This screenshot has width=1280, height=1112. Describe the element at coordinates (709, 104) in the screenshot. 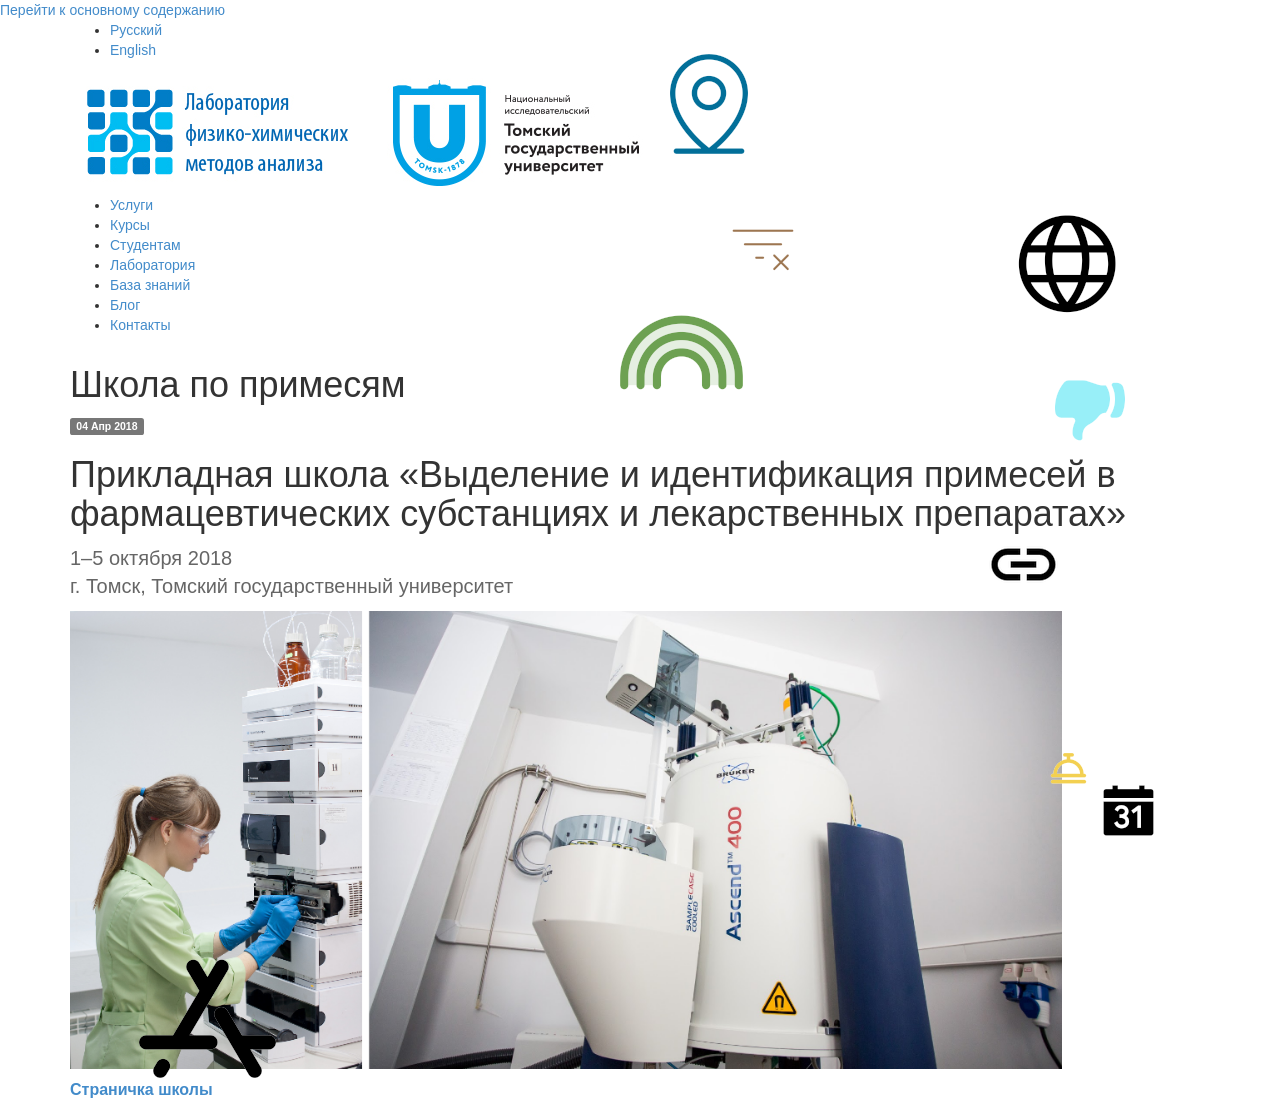

I see `view location on map` at that location.